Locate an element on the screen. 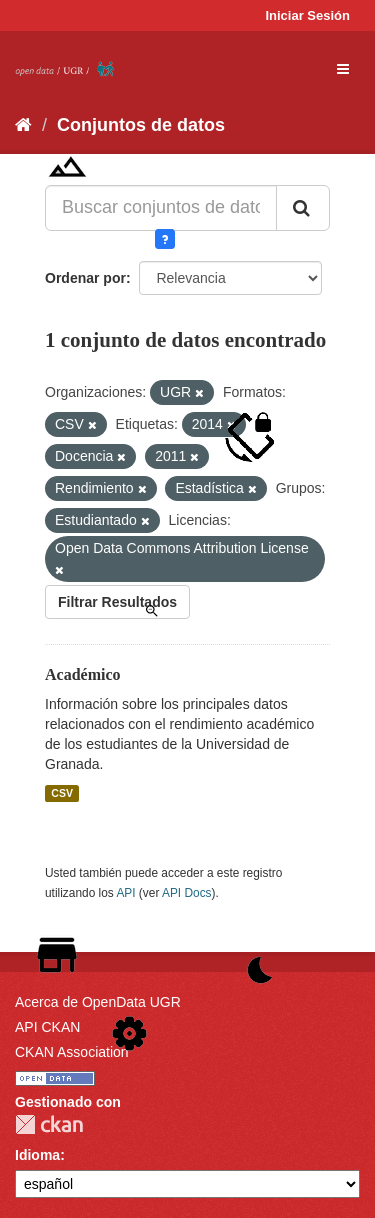  enable bedtime or sleep mode is located at coordinates (261, 970).